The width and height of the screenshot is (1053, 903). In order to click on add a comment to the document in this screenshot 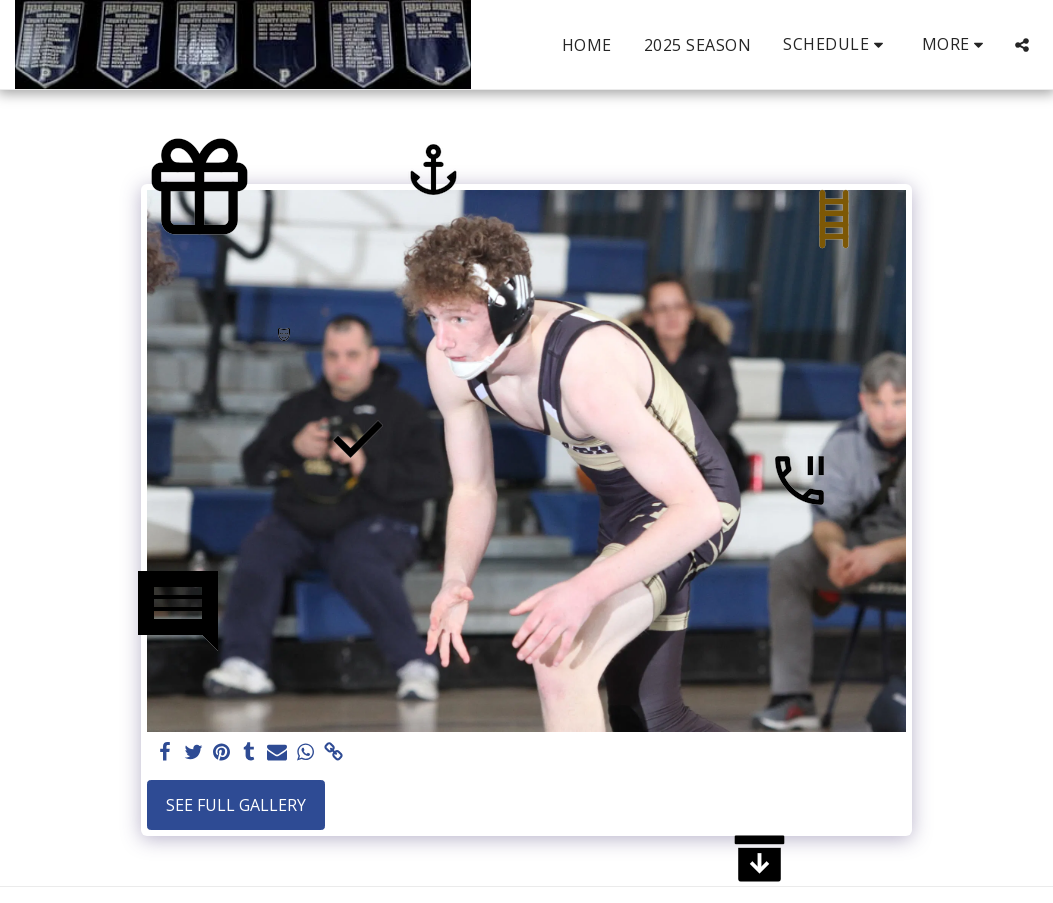, I will do `click(178, 611)`.